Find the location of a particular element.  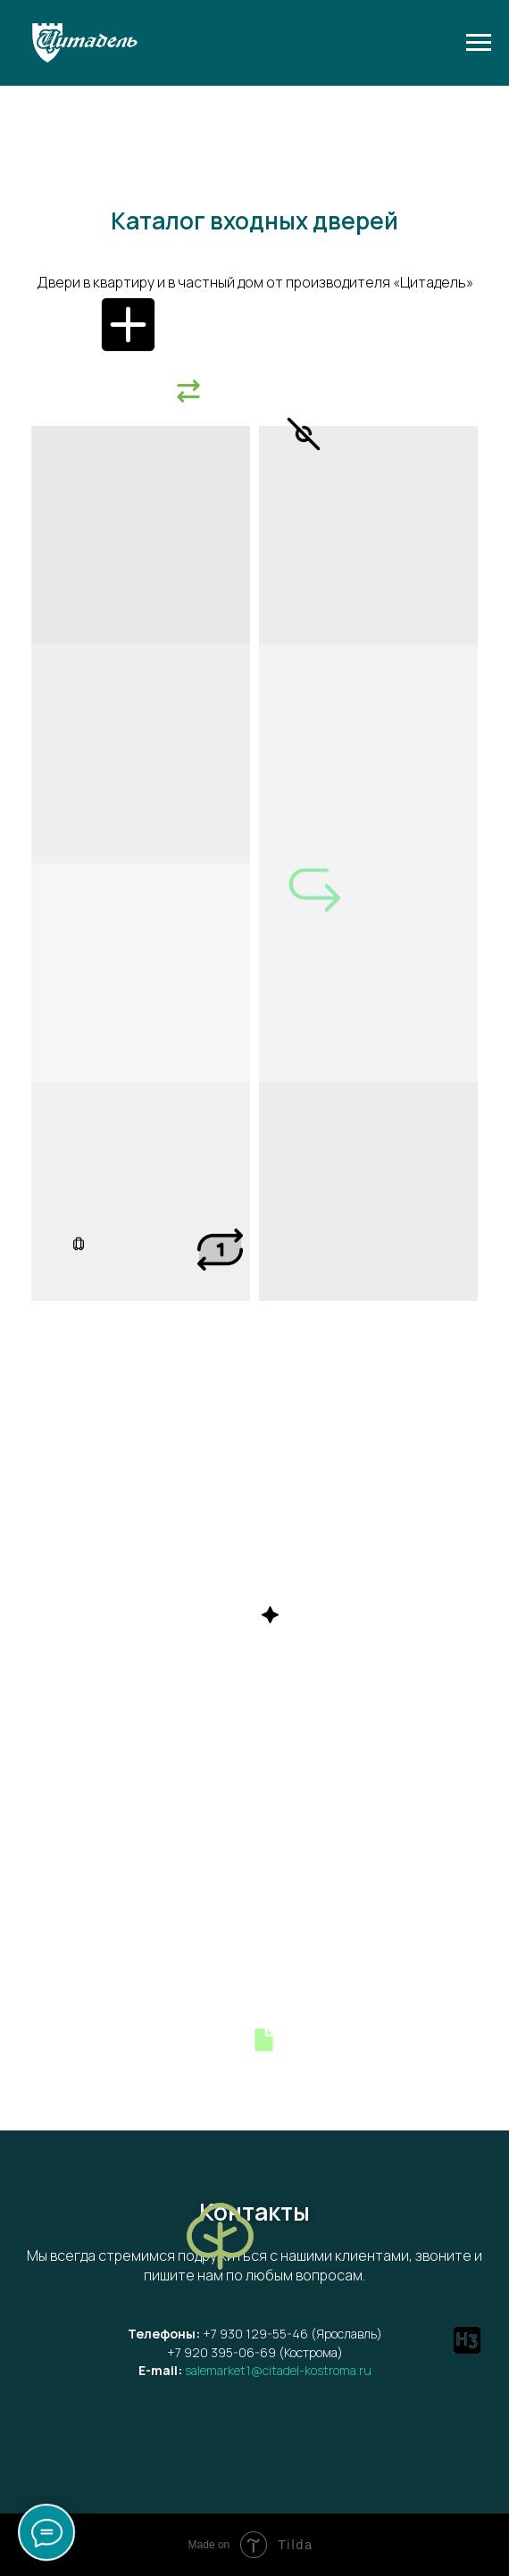

redo last action is located at coordinates (314, 888).